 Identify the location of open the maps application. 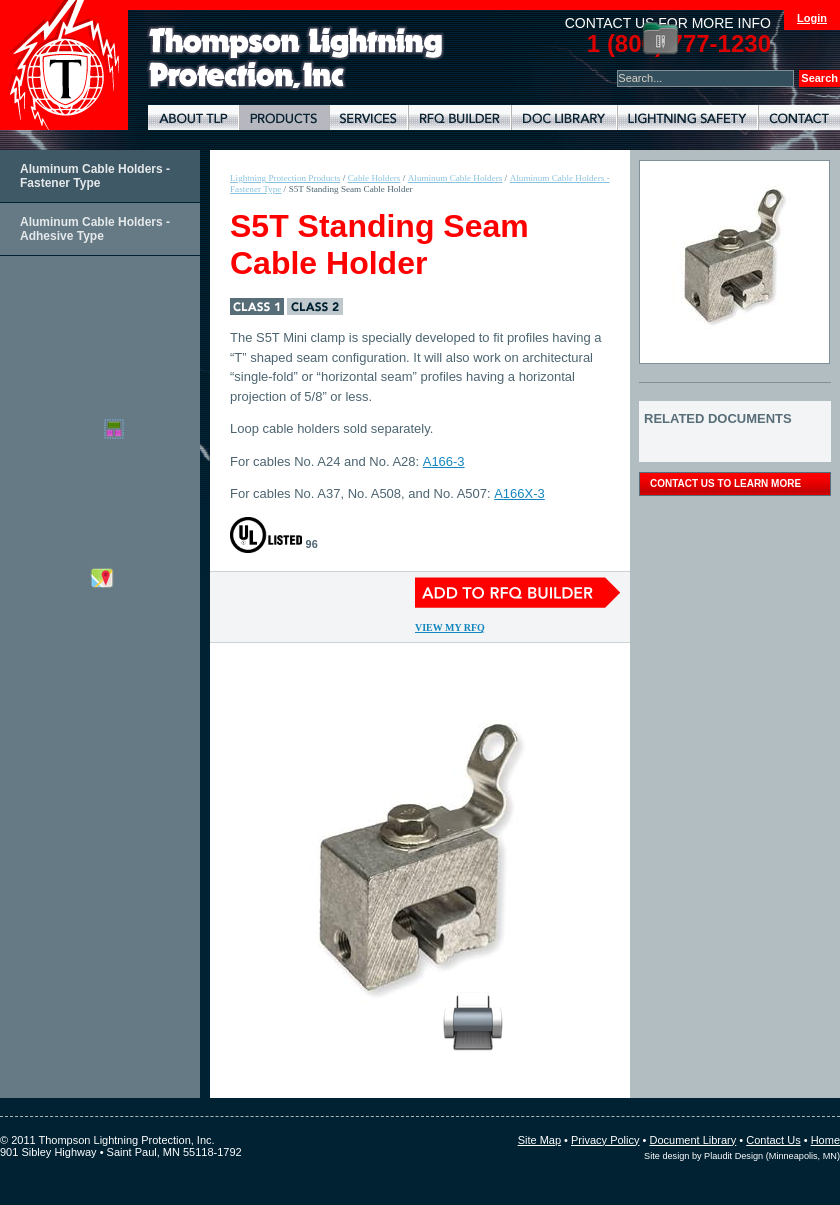
(102, 578).